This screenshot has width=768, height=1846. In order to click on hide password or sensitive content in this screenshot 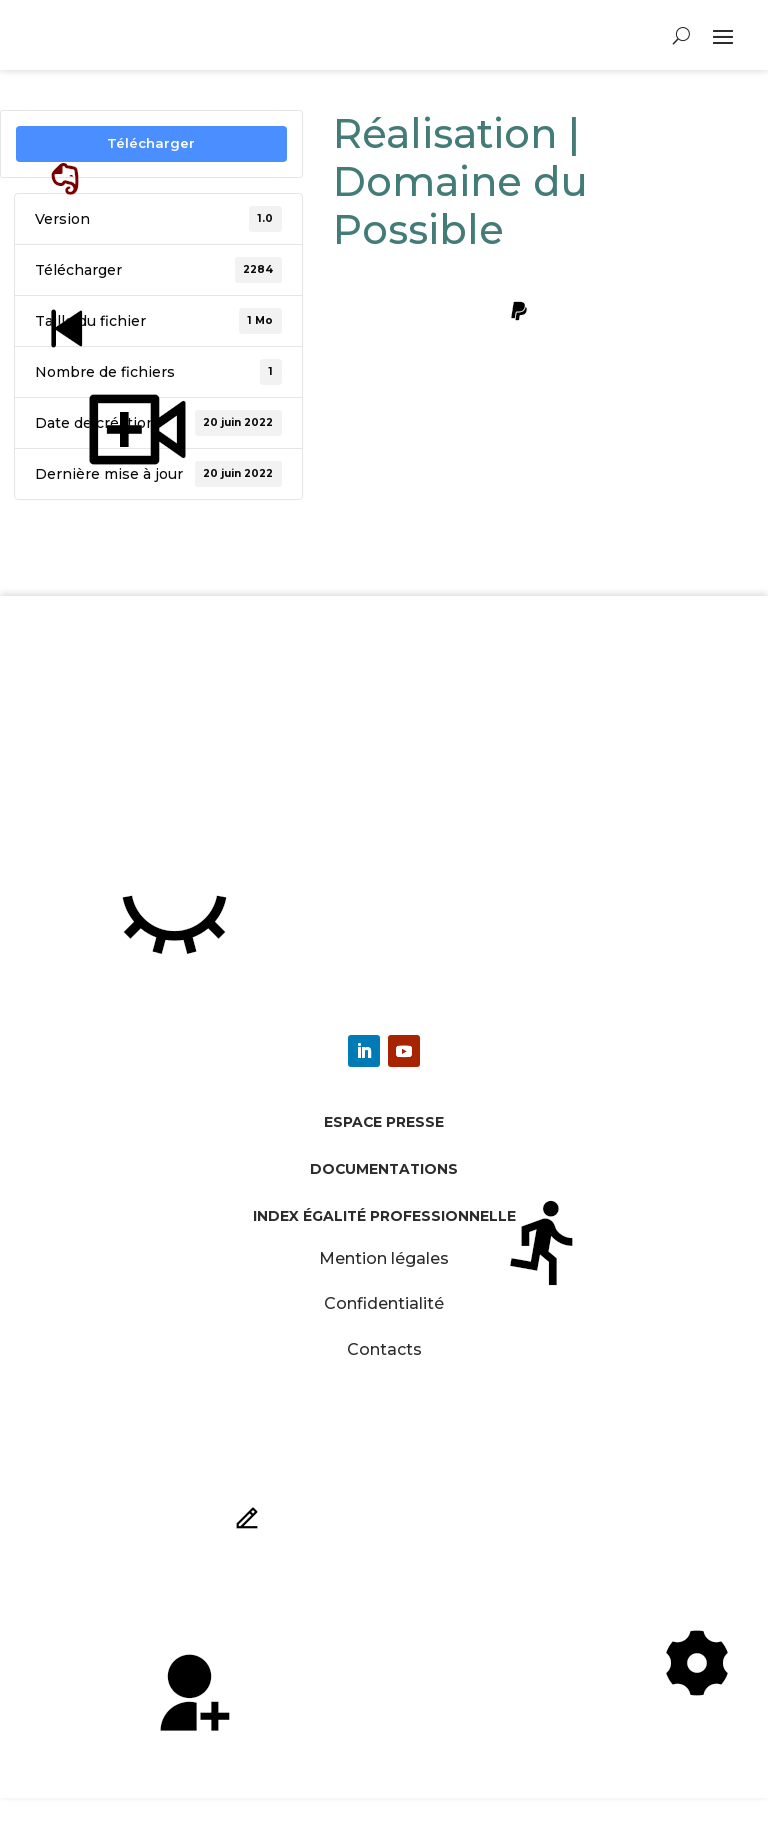, I will do `click(174, 921)`.